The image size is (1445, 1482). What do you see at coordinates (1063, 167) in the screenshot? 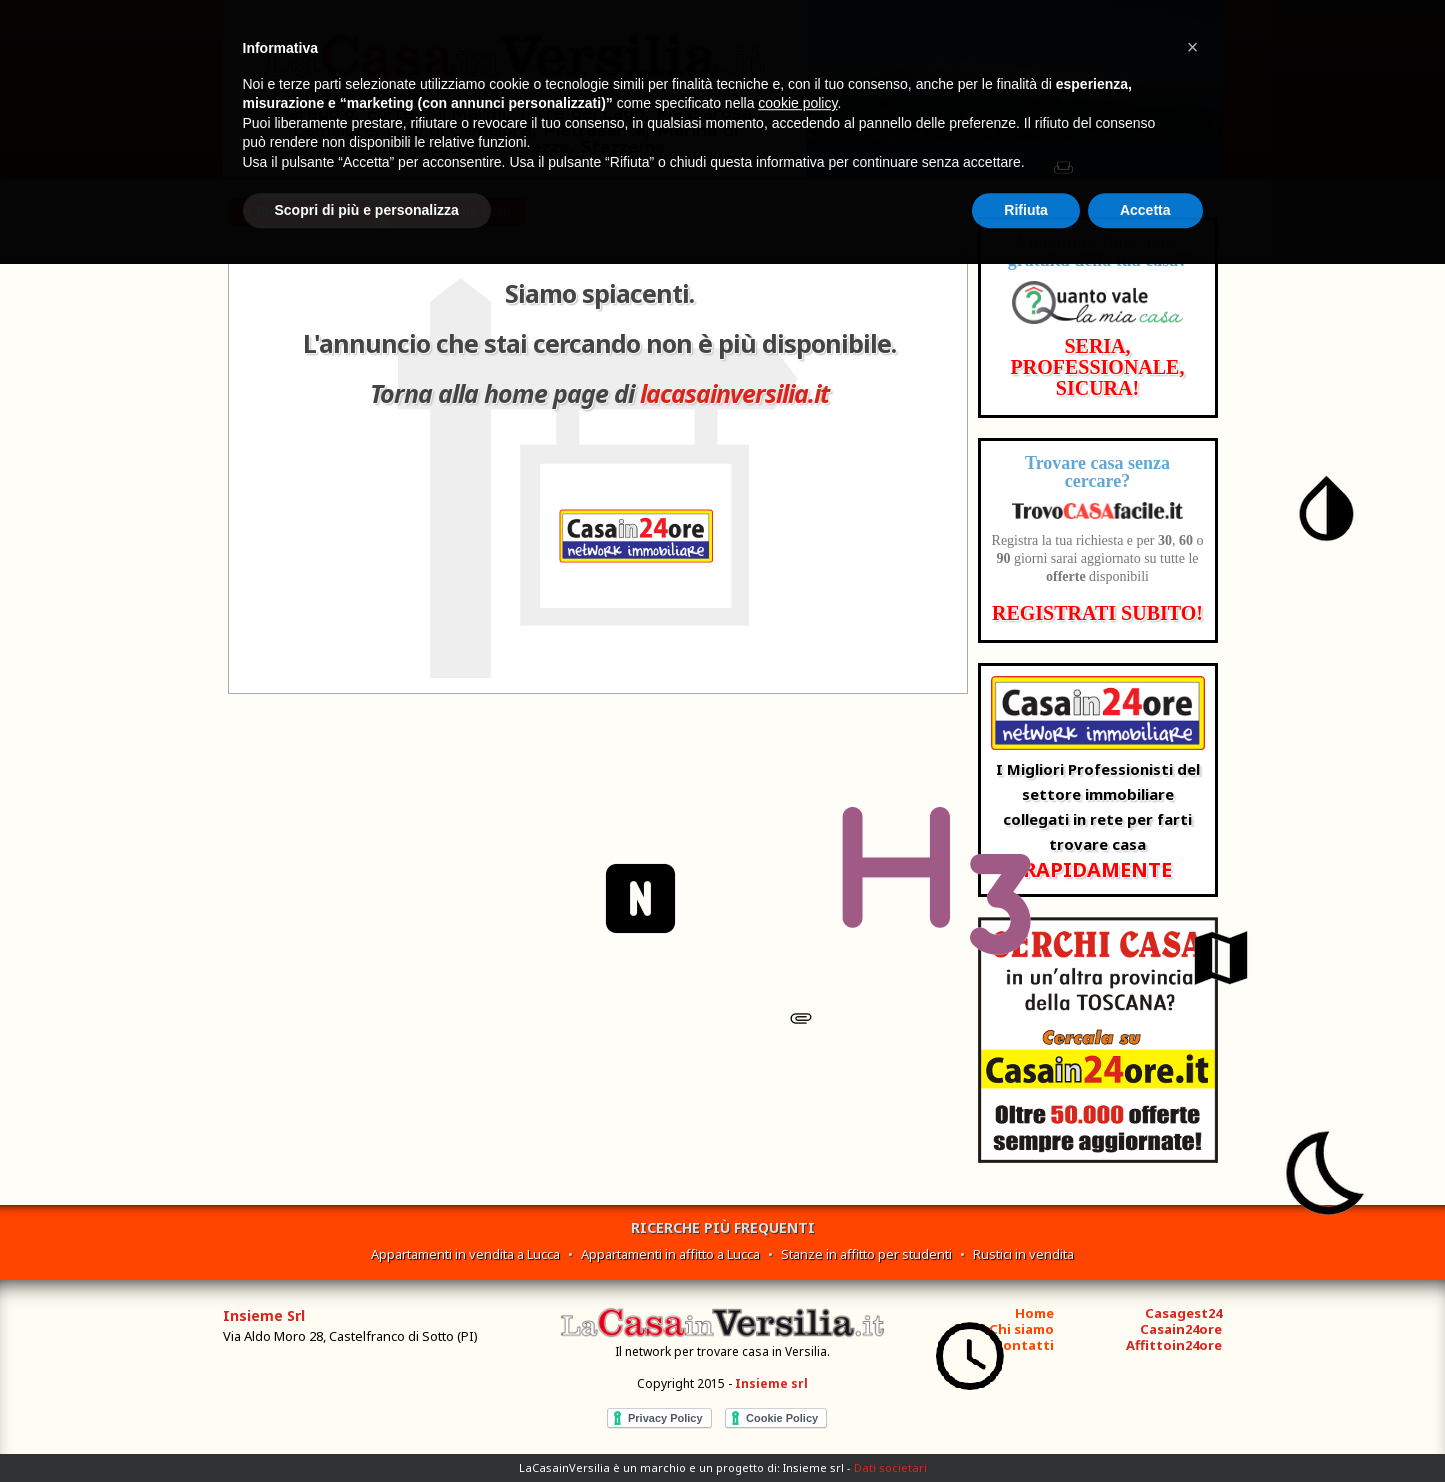
I see `view weekend or leisure activities` at bounding box center [1063, 167].